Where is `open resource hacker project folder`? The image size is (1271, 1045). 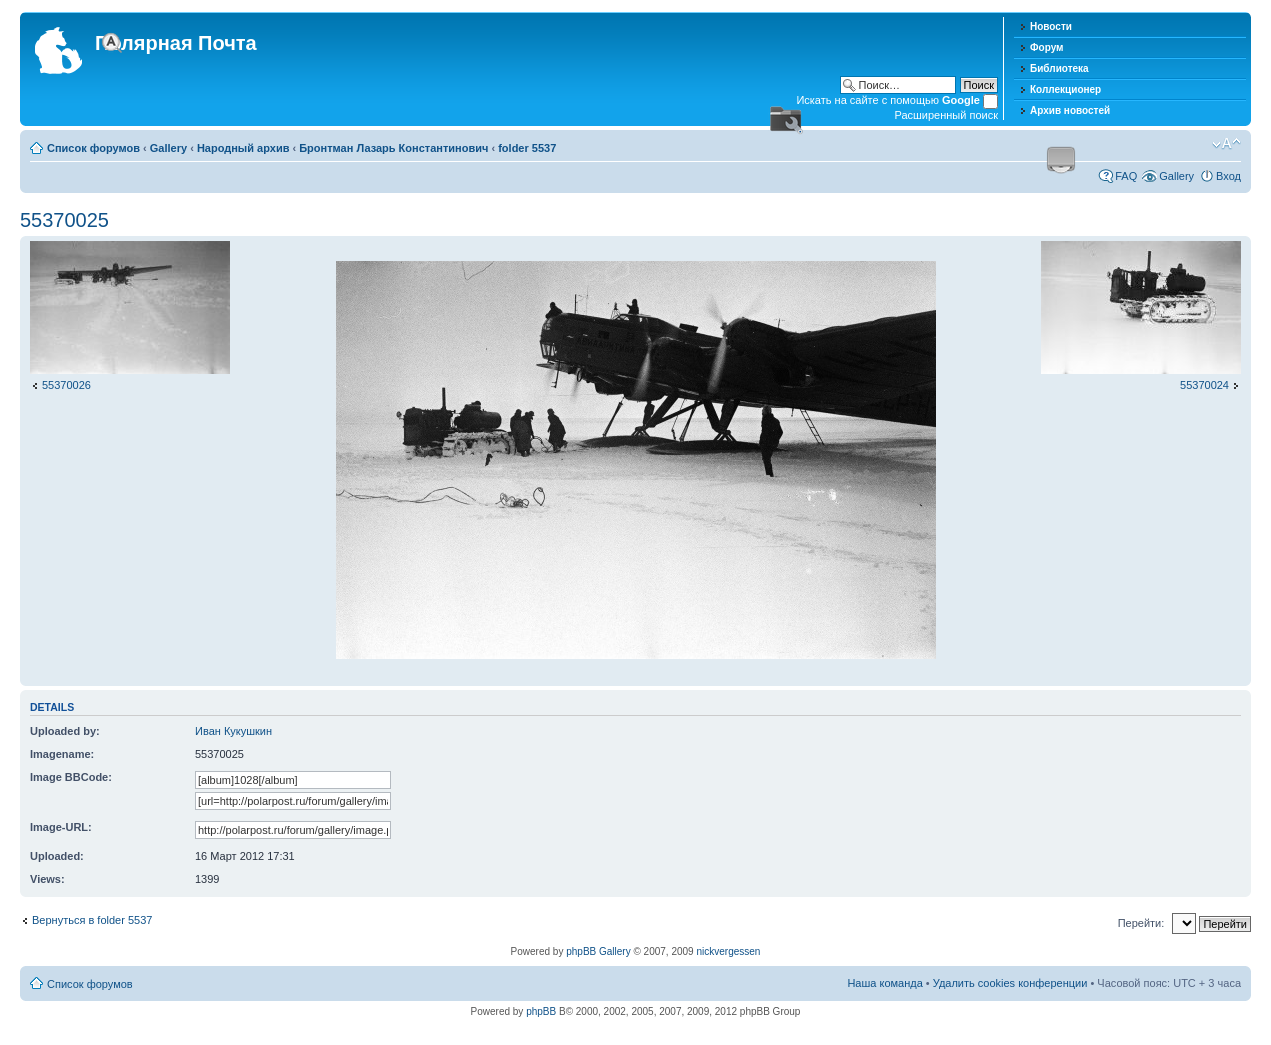 open resource hacker project folder is located at coordinates (785, 119).